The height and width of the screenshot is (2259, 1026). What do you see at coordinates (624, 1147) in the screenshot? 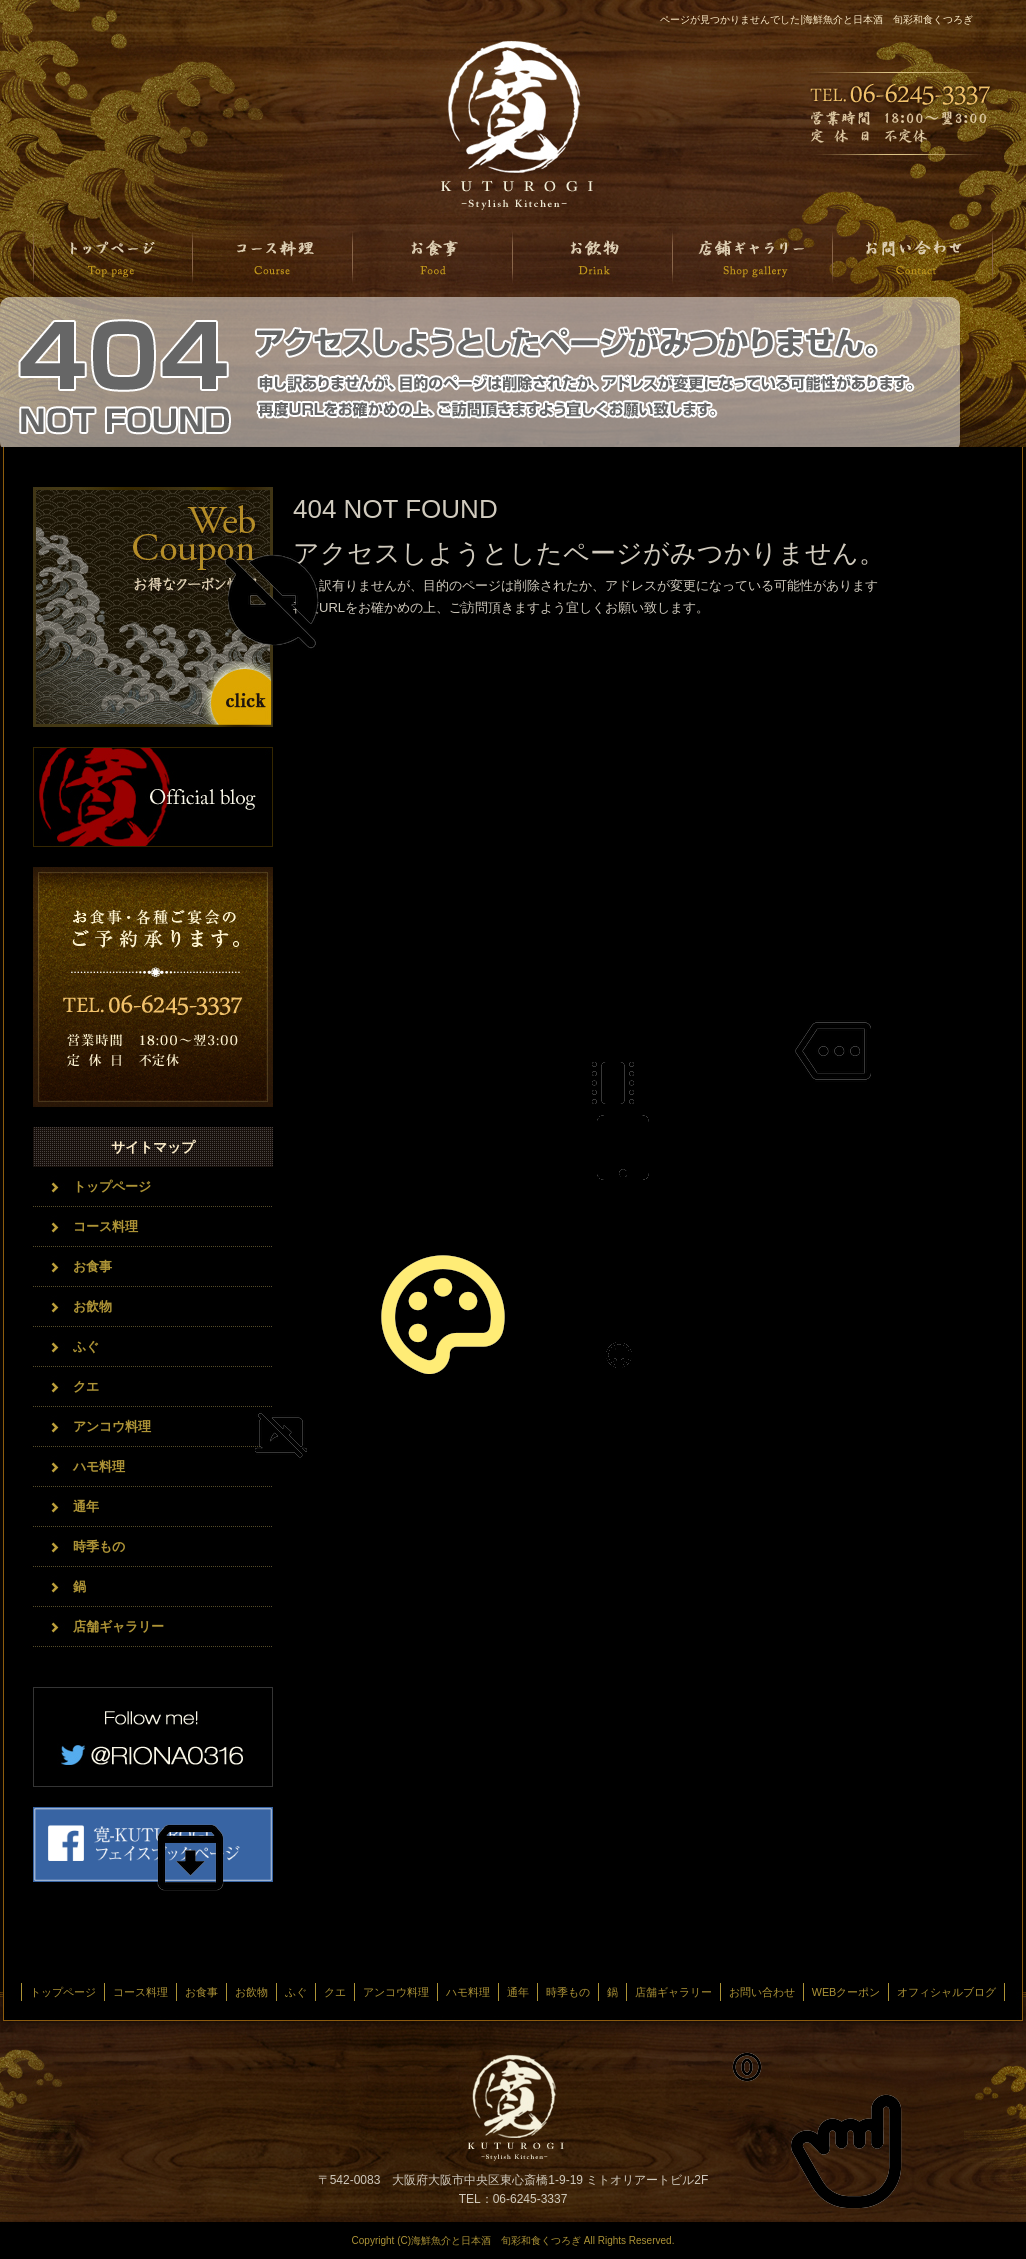
I see `switch to tablet view or mode` at bounding box center [624, 1147].